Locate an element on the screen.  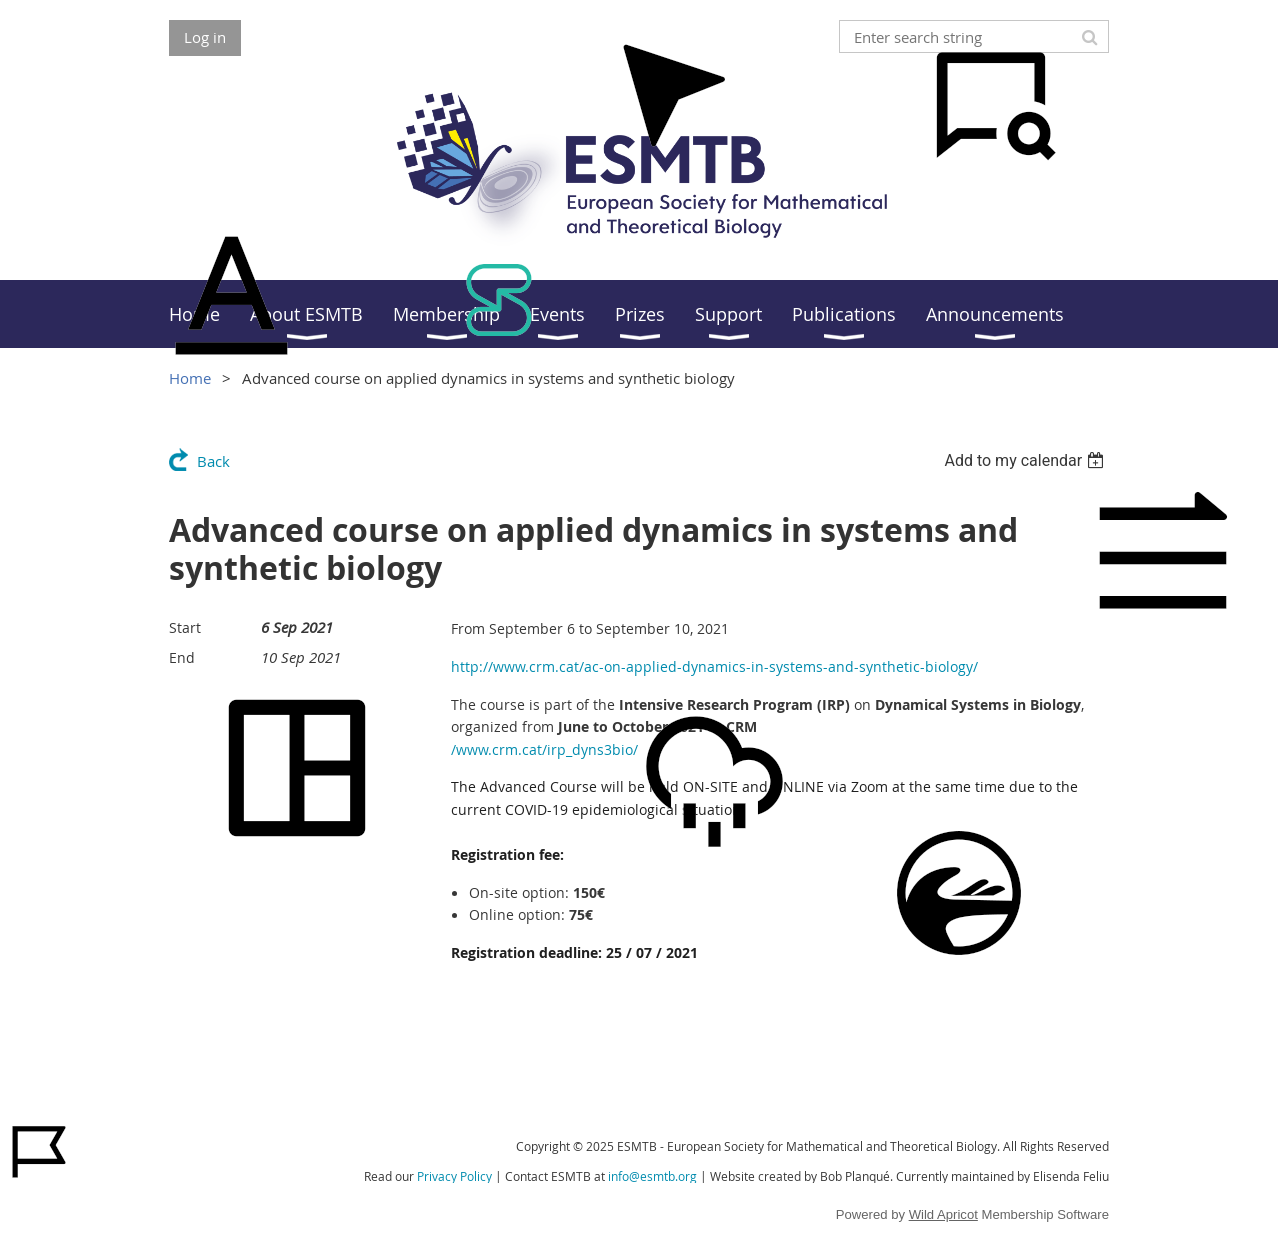
indicates rainy or showery weather conditions is located at coordinates (714, 778).